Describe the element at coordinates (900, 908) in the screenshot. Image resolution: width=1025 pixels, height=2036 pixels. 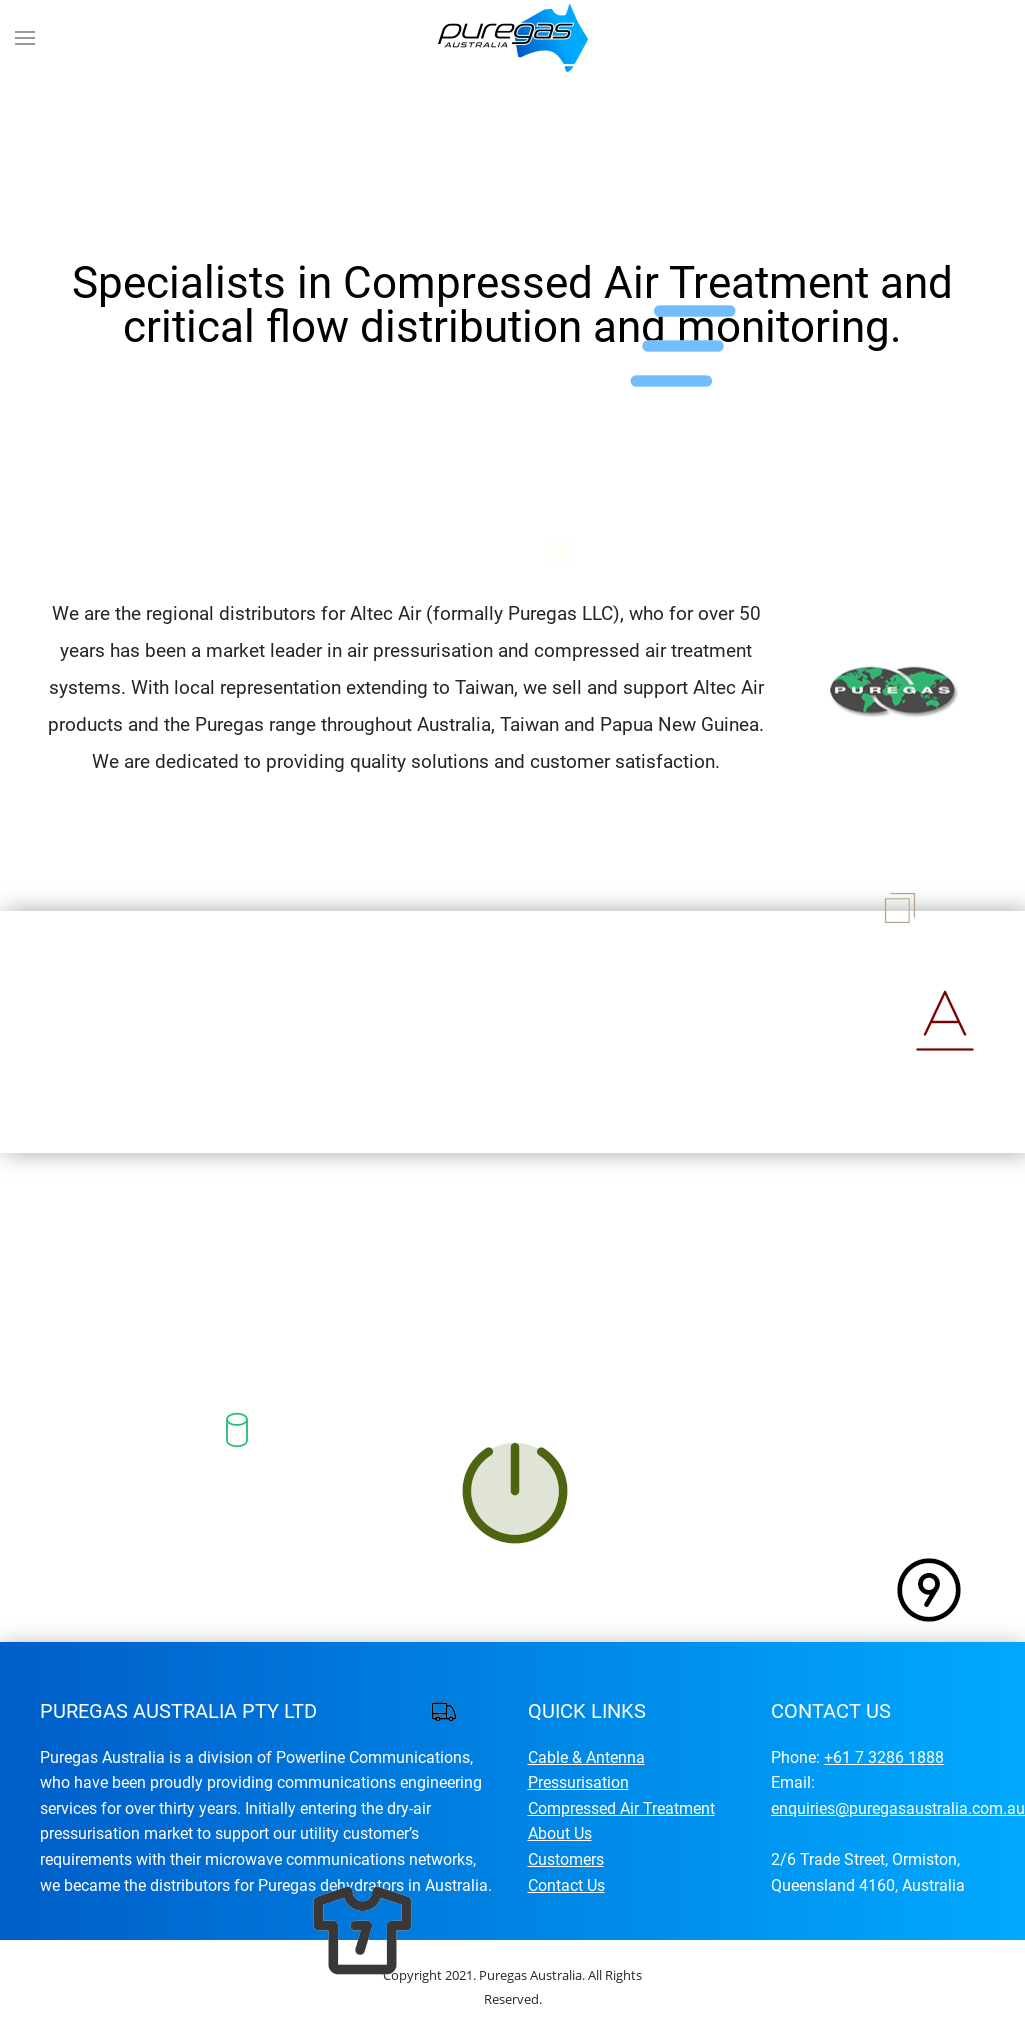
I see `copy to clipboard` at that location.